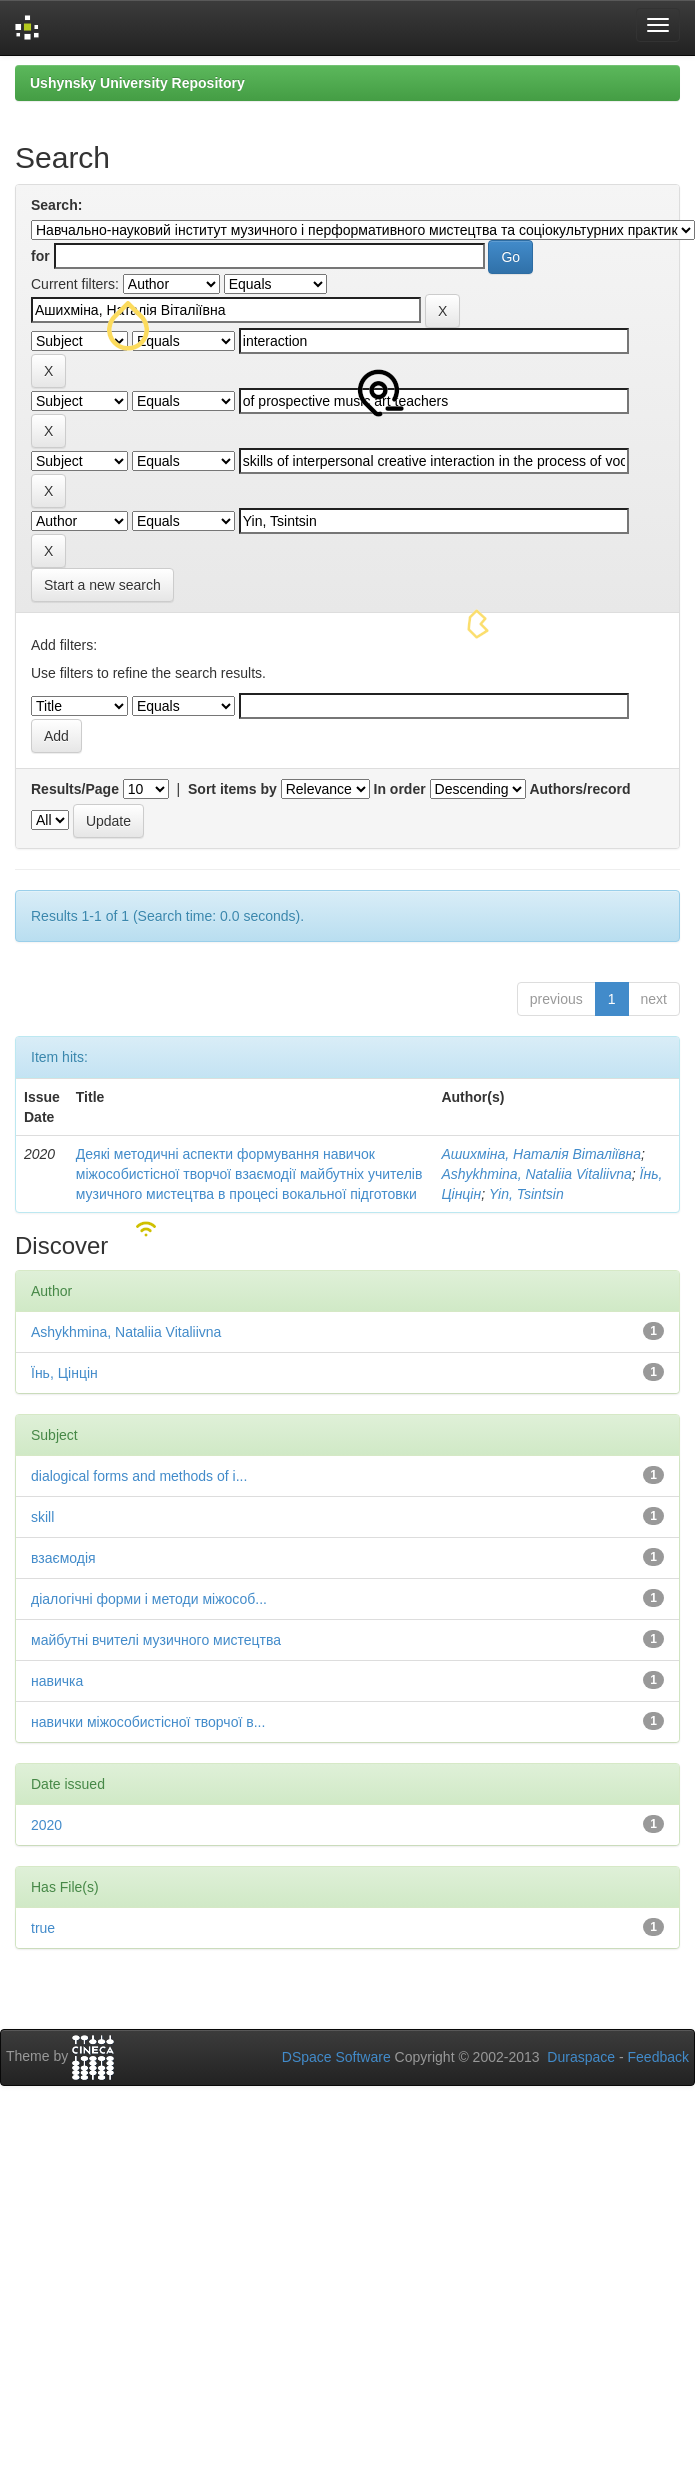  Describe the element at coordinates (146, 1226) in the screenshot. I see `indicates moderate wifi signal strength` at that location.